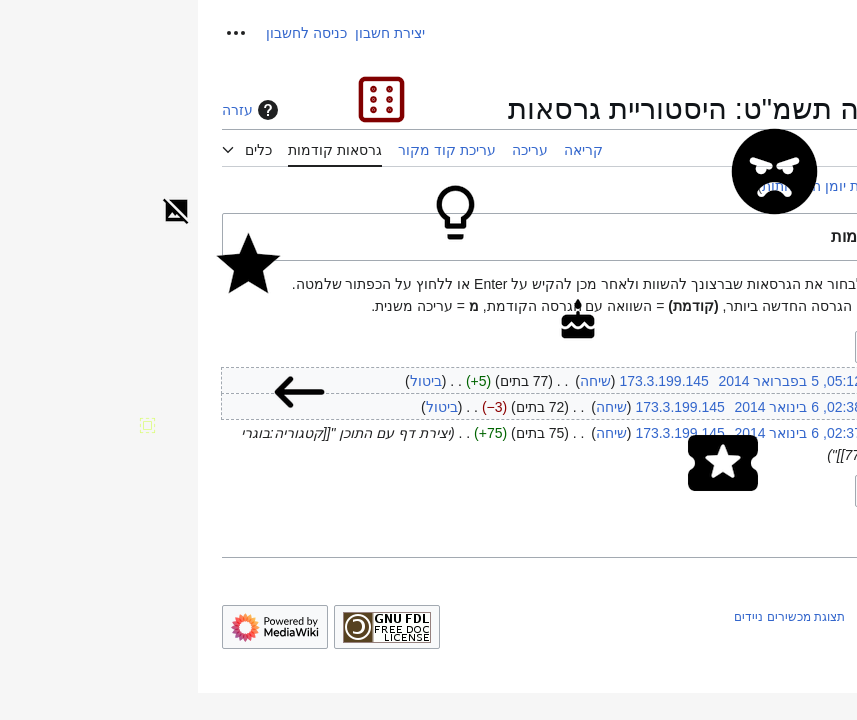 This screenshot has width=857, height=720. I want to click on image failed to load or is unavailable, so click(176, 210).